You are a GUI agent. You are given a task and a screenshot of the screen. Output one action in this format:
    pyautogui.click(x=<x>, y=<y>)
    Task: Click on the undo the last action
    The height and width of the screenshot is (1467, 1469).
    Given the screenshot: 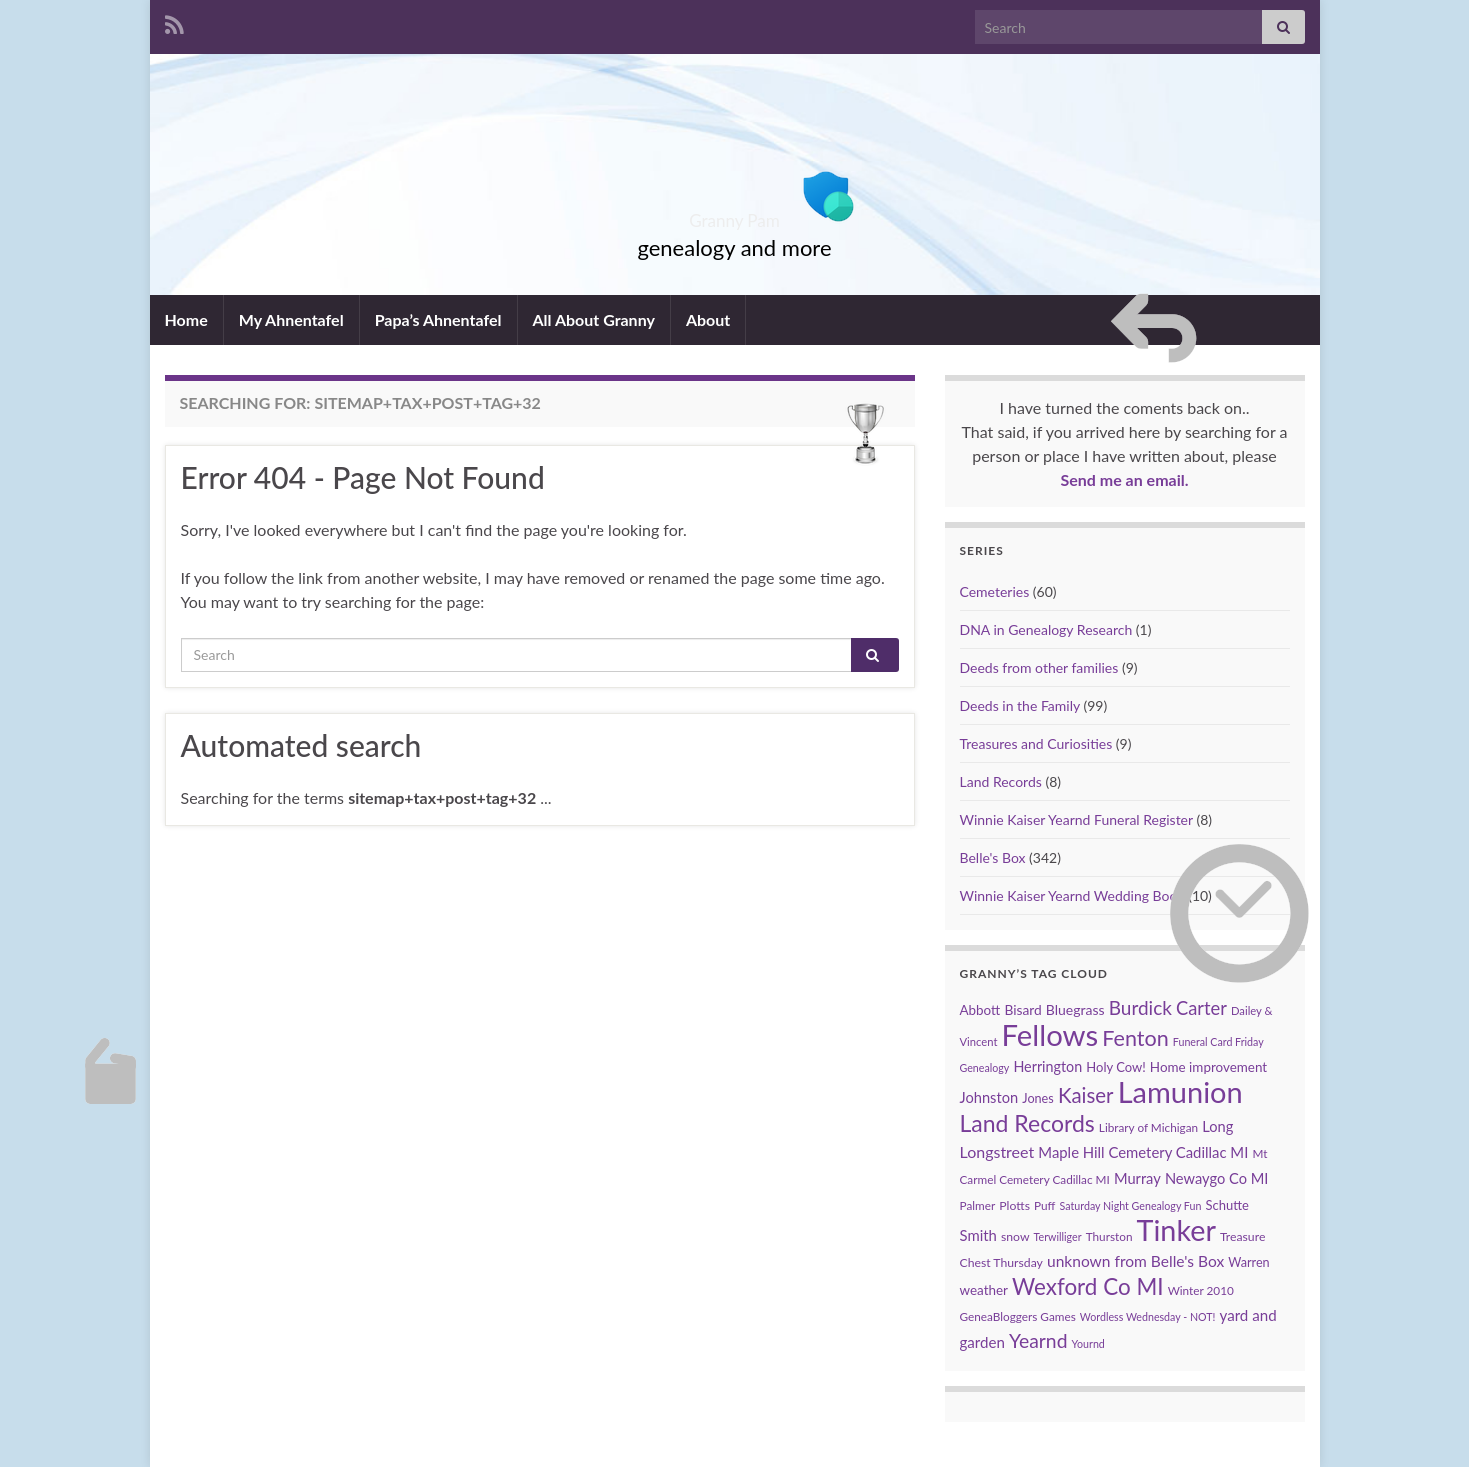 What is the action you would take?
    pyautogui.click(x=1155, y=328)
    